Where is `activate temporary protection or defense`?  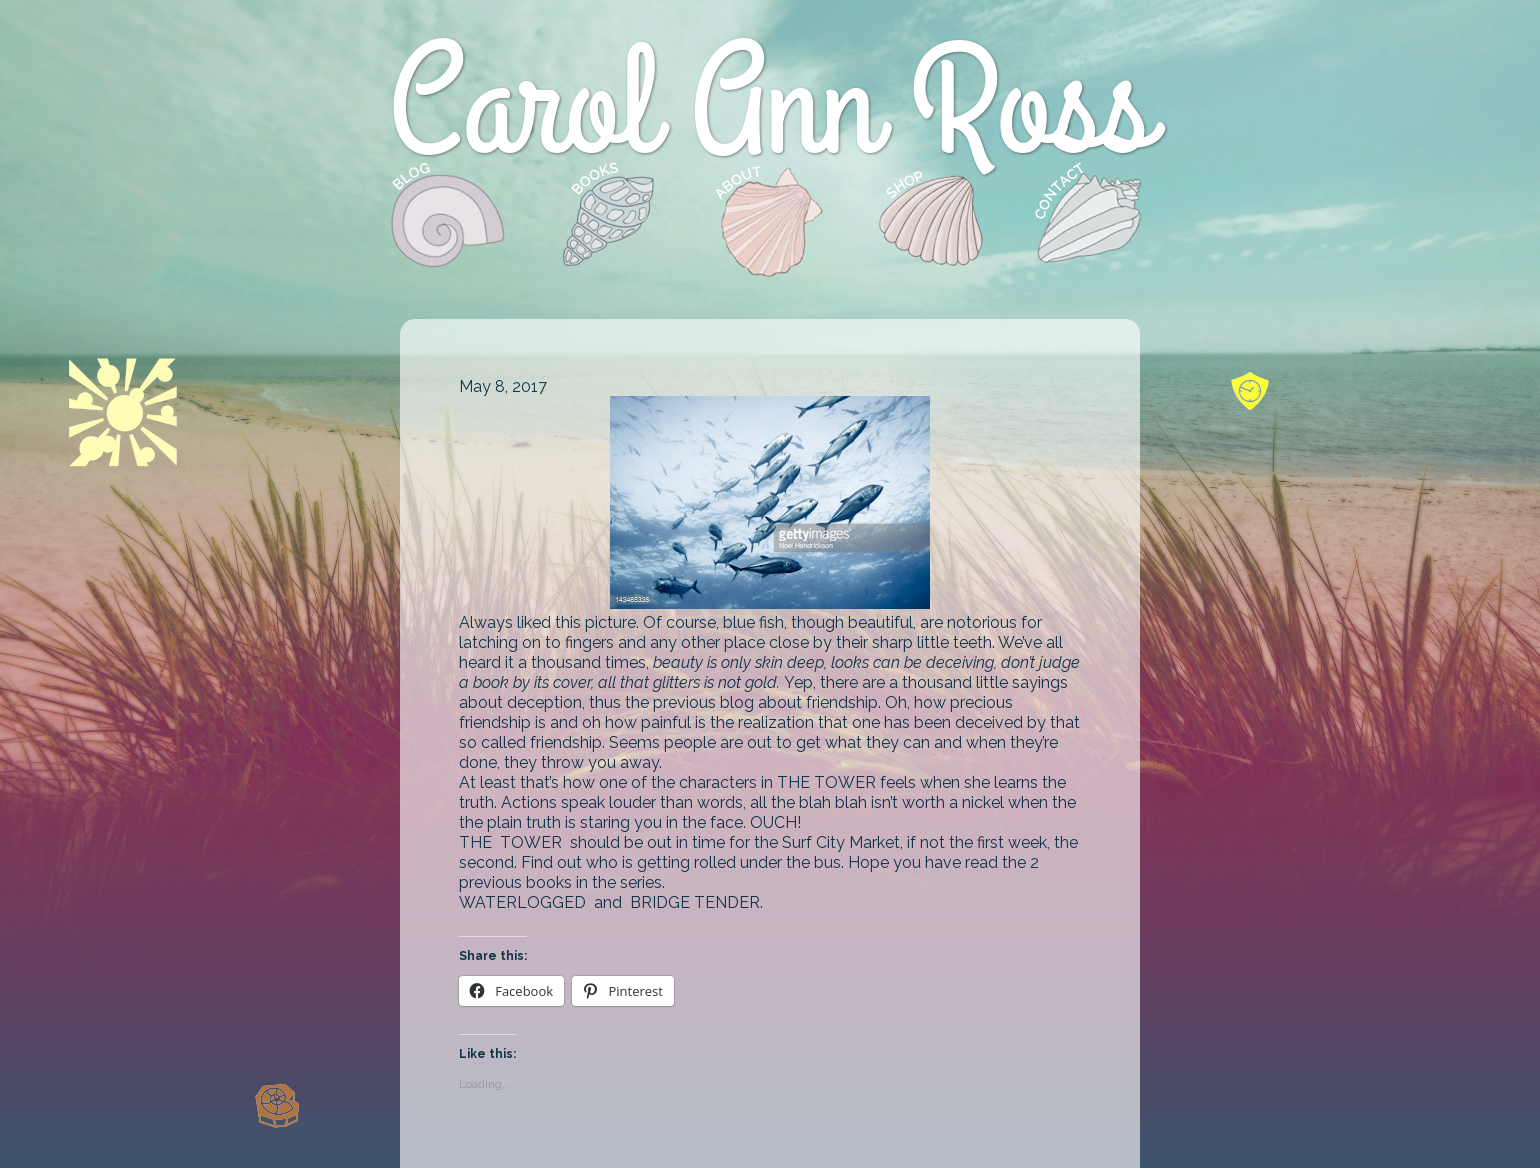 activate temporary protection or defense is located at coordinates (1250, 391).